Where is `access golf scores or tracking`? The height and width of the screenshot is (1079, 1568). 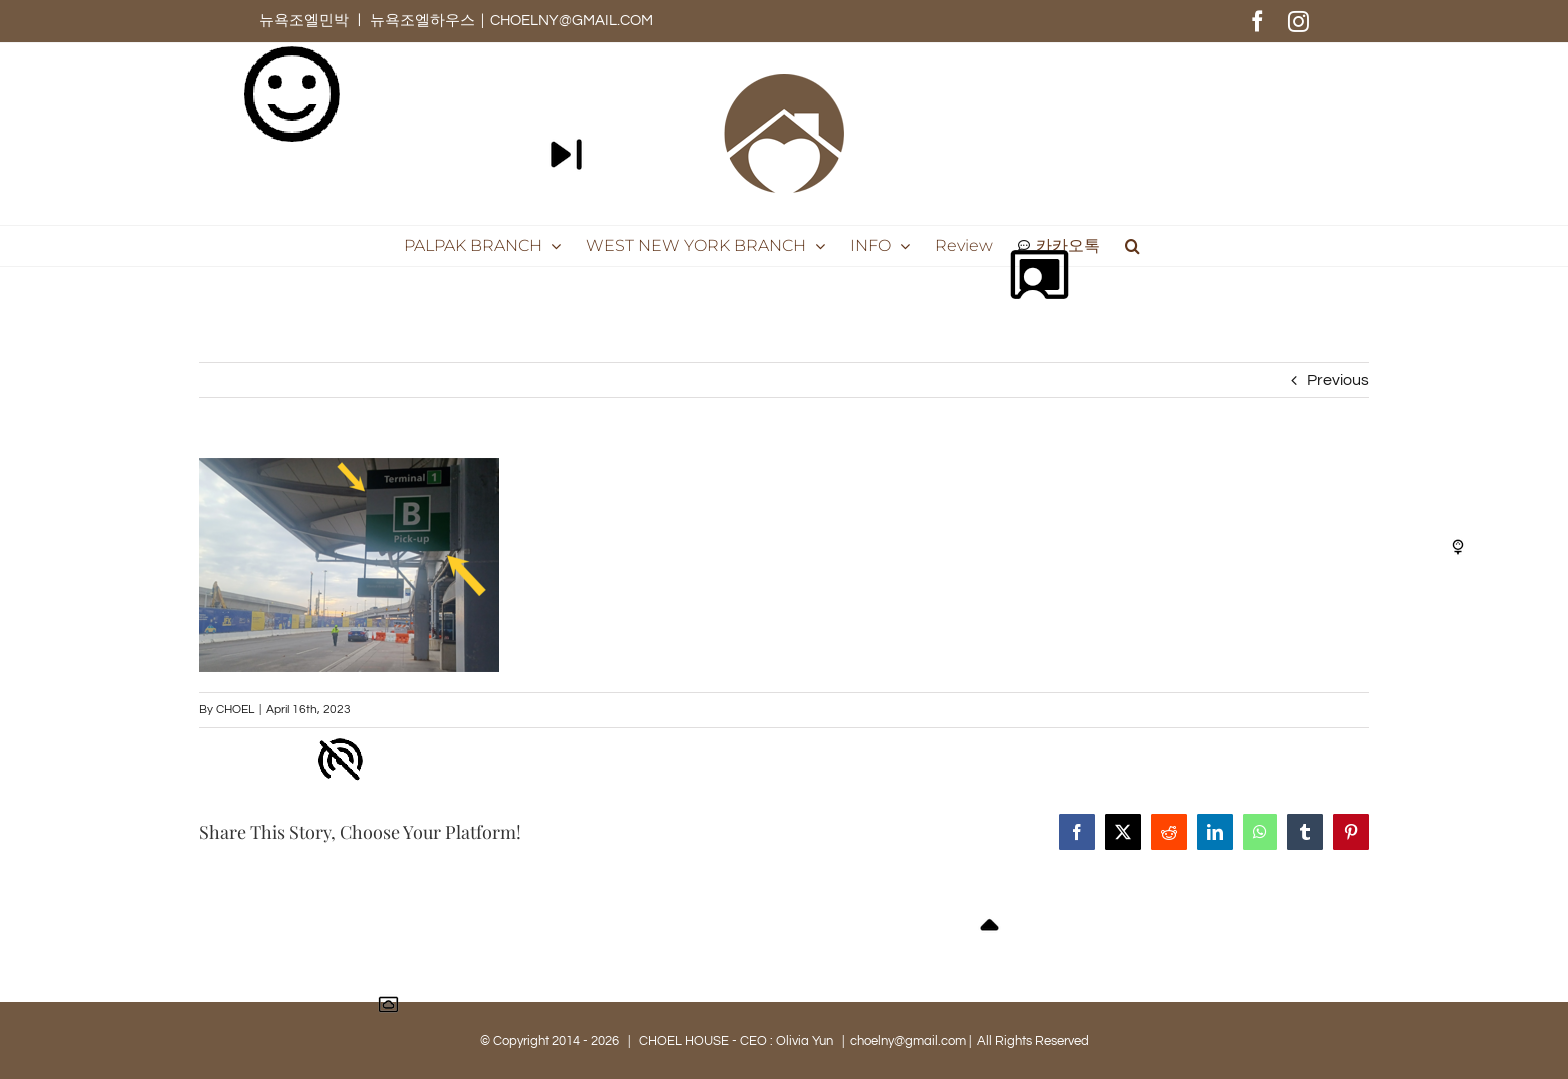
access golf scores or tracking is located at coordinates (1458, 547).